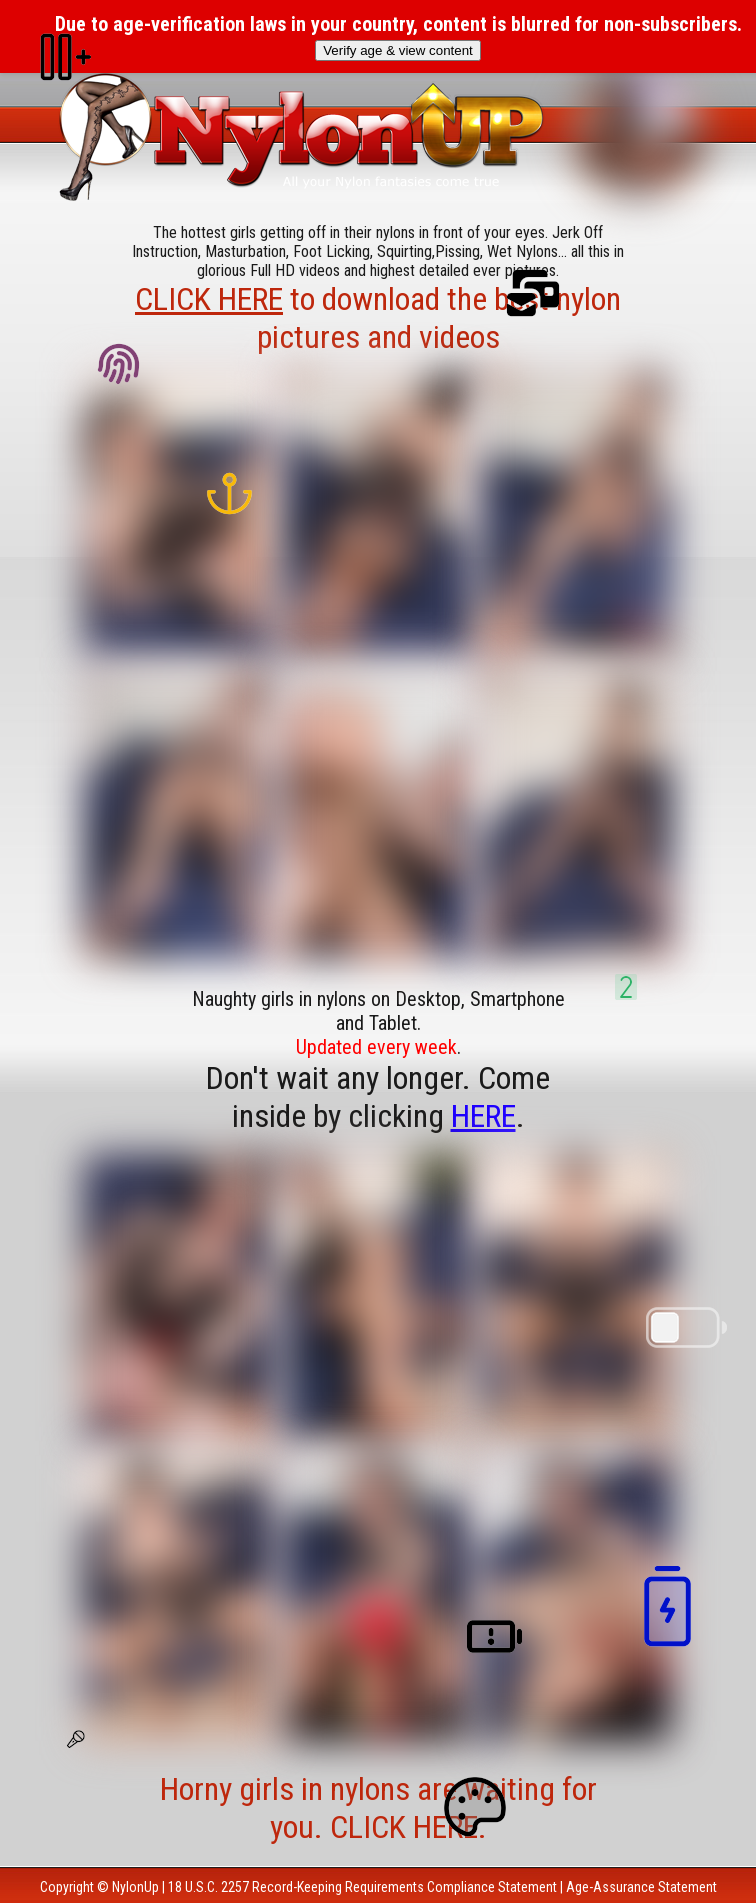 This screenshot has width=756, height=1903. Describe the element at coordinates (626, 987) in the screenshot. I see `indicates step two in a multi-step process` at that location.